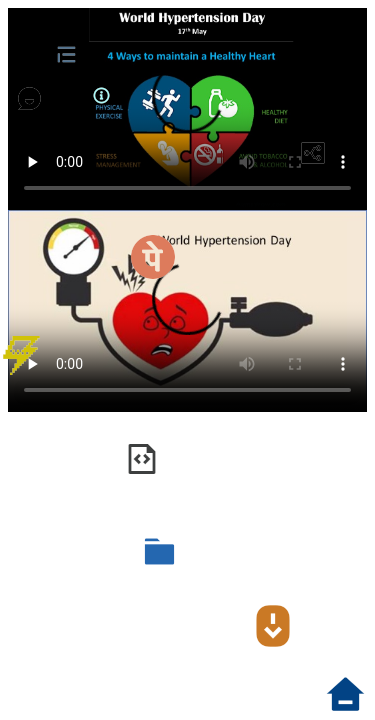  Describe the element at coordinates (29, 98) in the screenshot. I see `open chat with friendly support` at that location.